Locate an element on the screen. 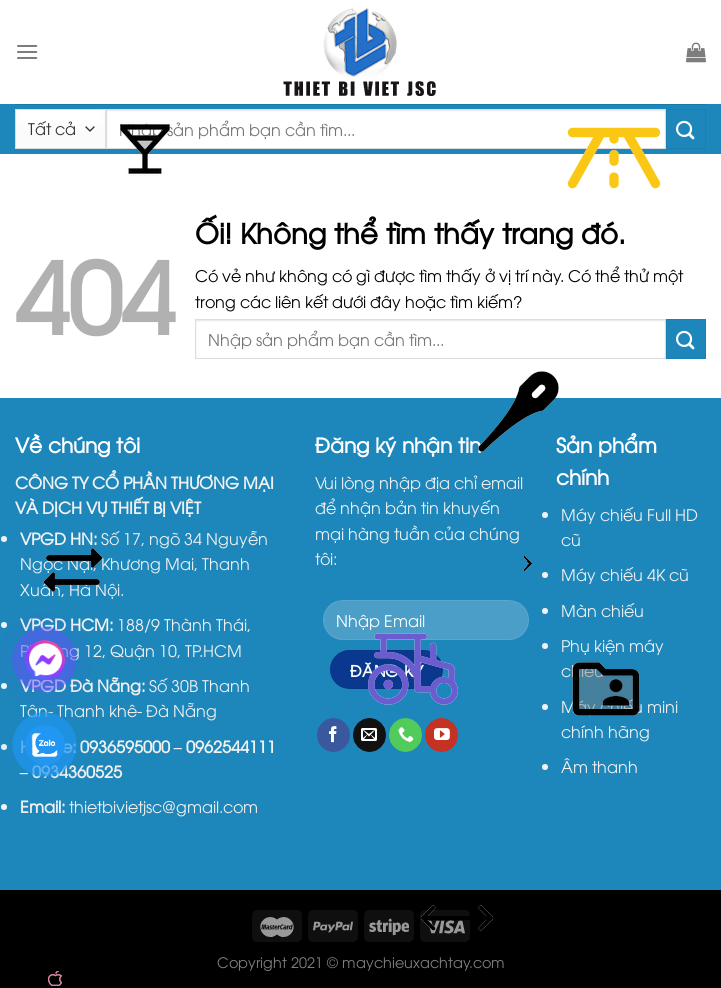  sign in with Apple is located at coordinates (55, 979).